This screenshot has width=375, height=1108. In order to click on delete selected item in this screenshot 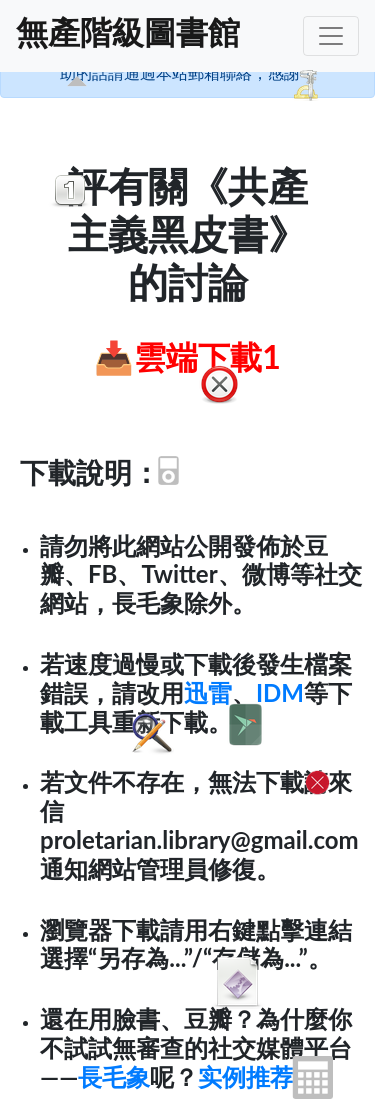, I will do `click(220, 384)`.